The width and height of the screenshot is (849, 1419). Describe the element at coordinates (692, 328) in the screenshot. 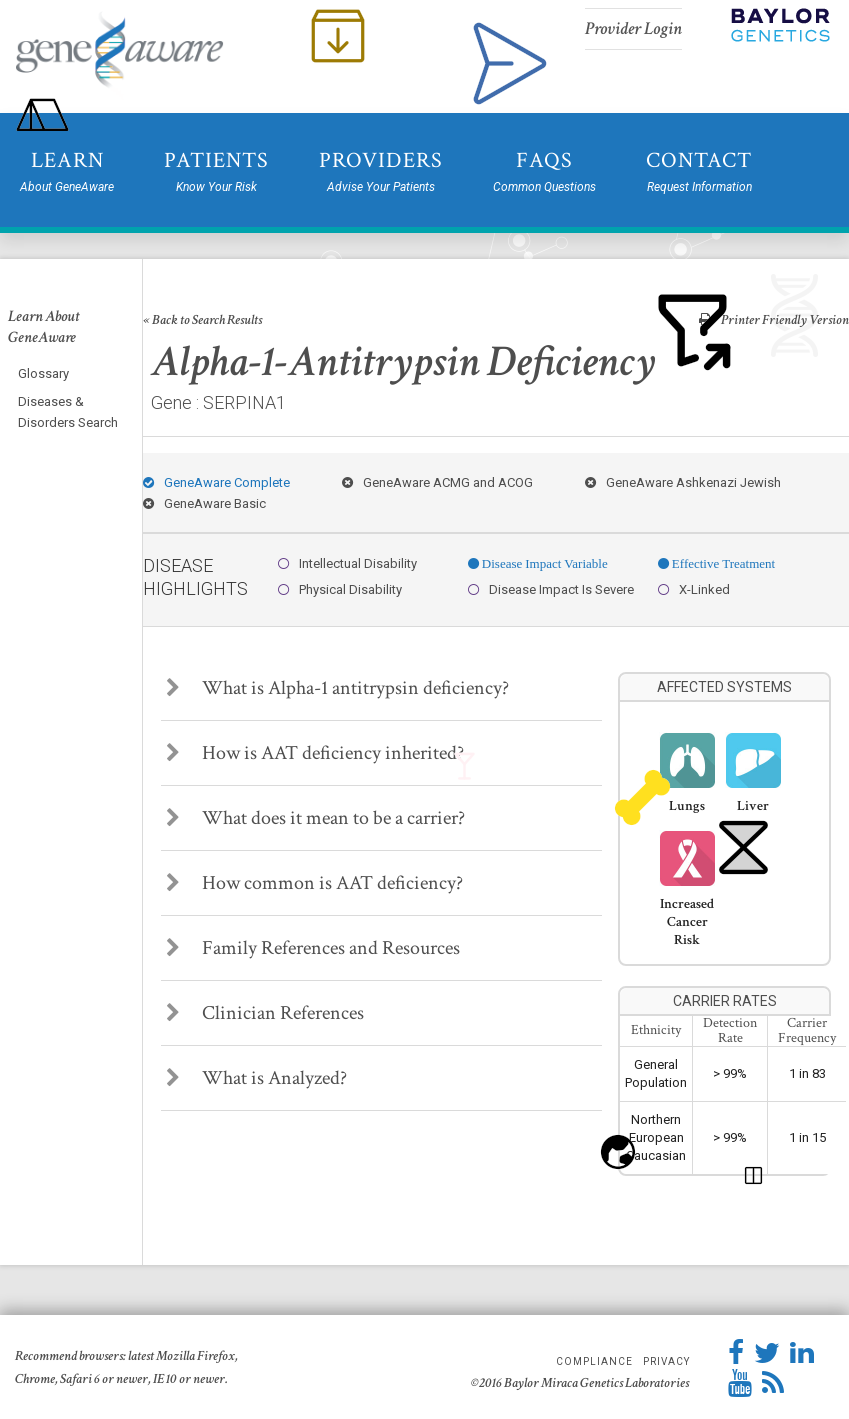

I see `share current filter settings` at that location.